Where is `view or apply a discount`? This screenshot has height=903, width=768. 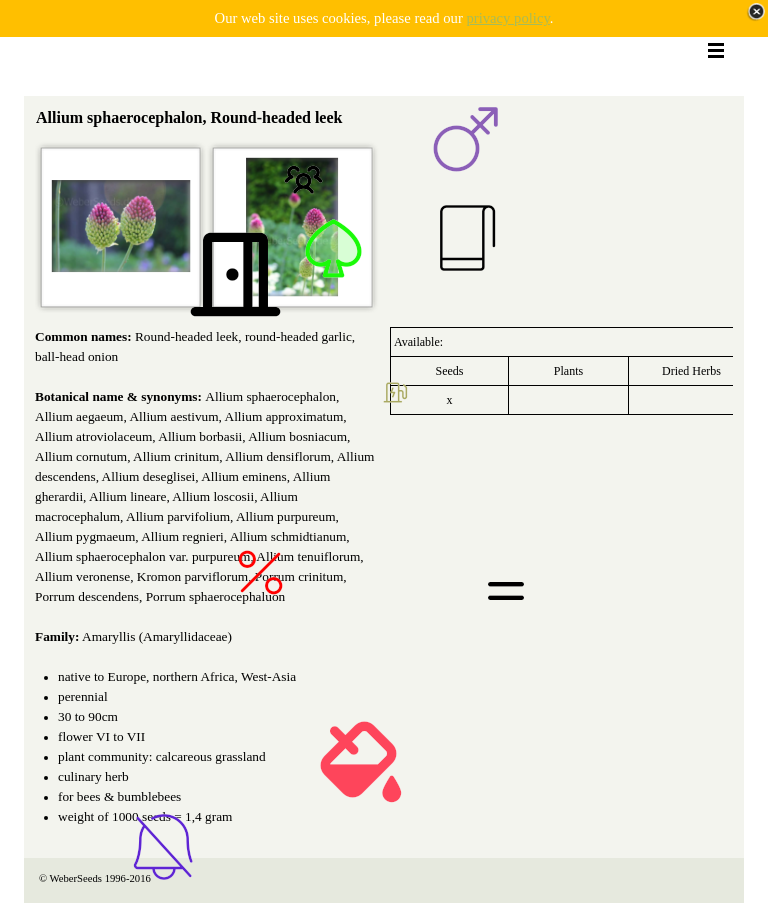
view or apply a discount is located at coordinates (260, 572).